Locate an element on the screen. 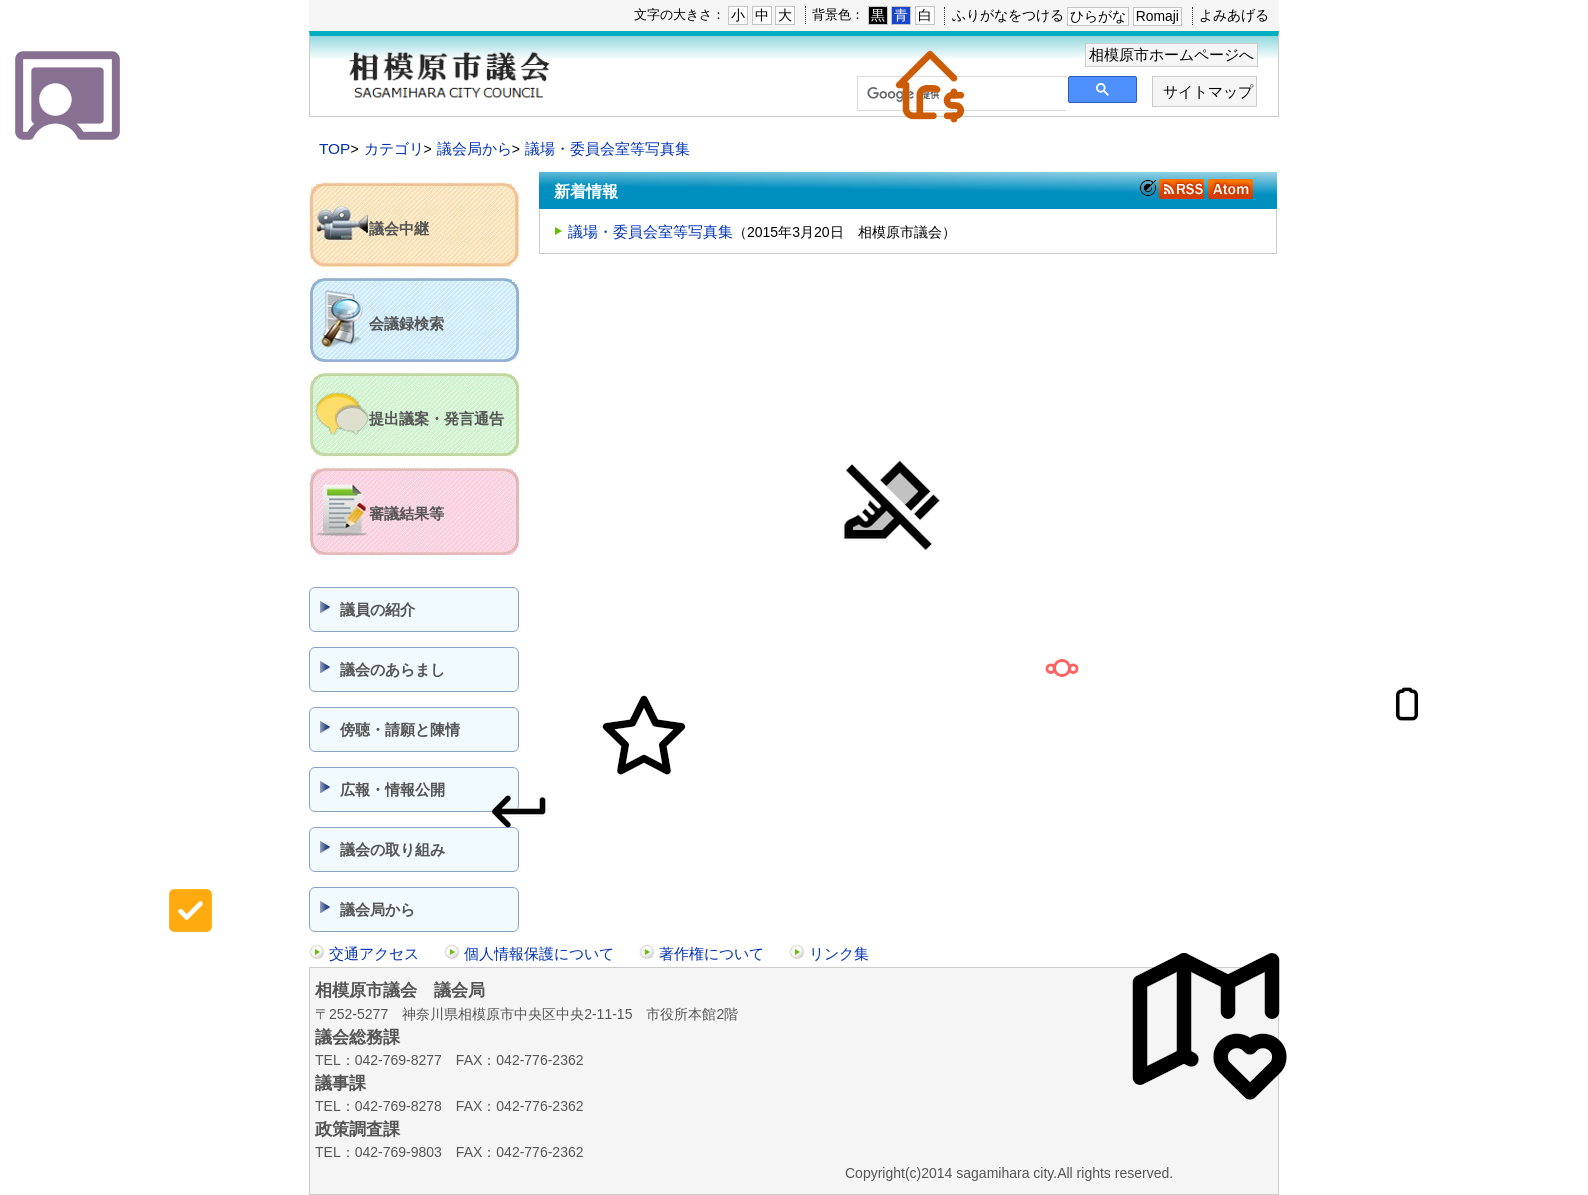  open nextcloud app is located at coordinates (1062, 668).